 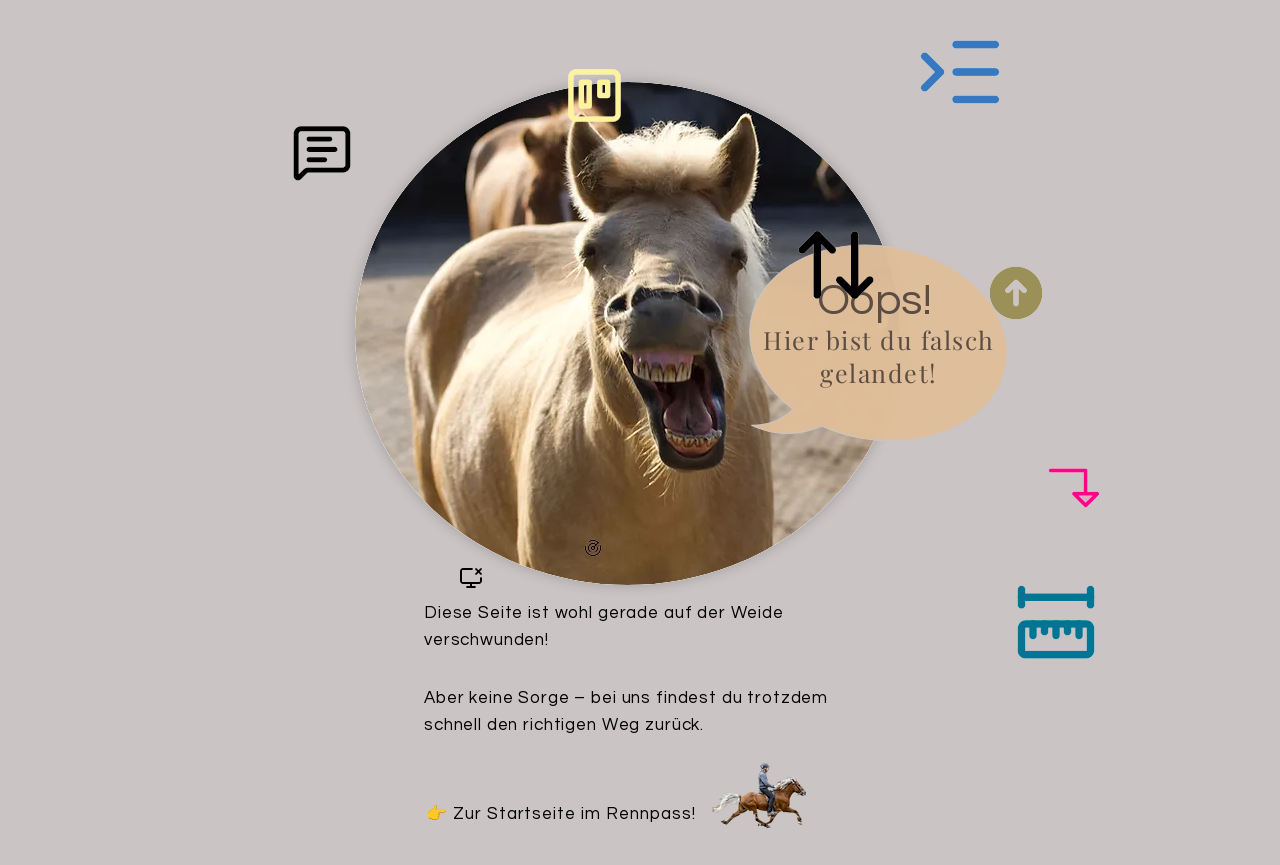 I want to click on open a chat or messaging feature, so click(x=322, y=152).